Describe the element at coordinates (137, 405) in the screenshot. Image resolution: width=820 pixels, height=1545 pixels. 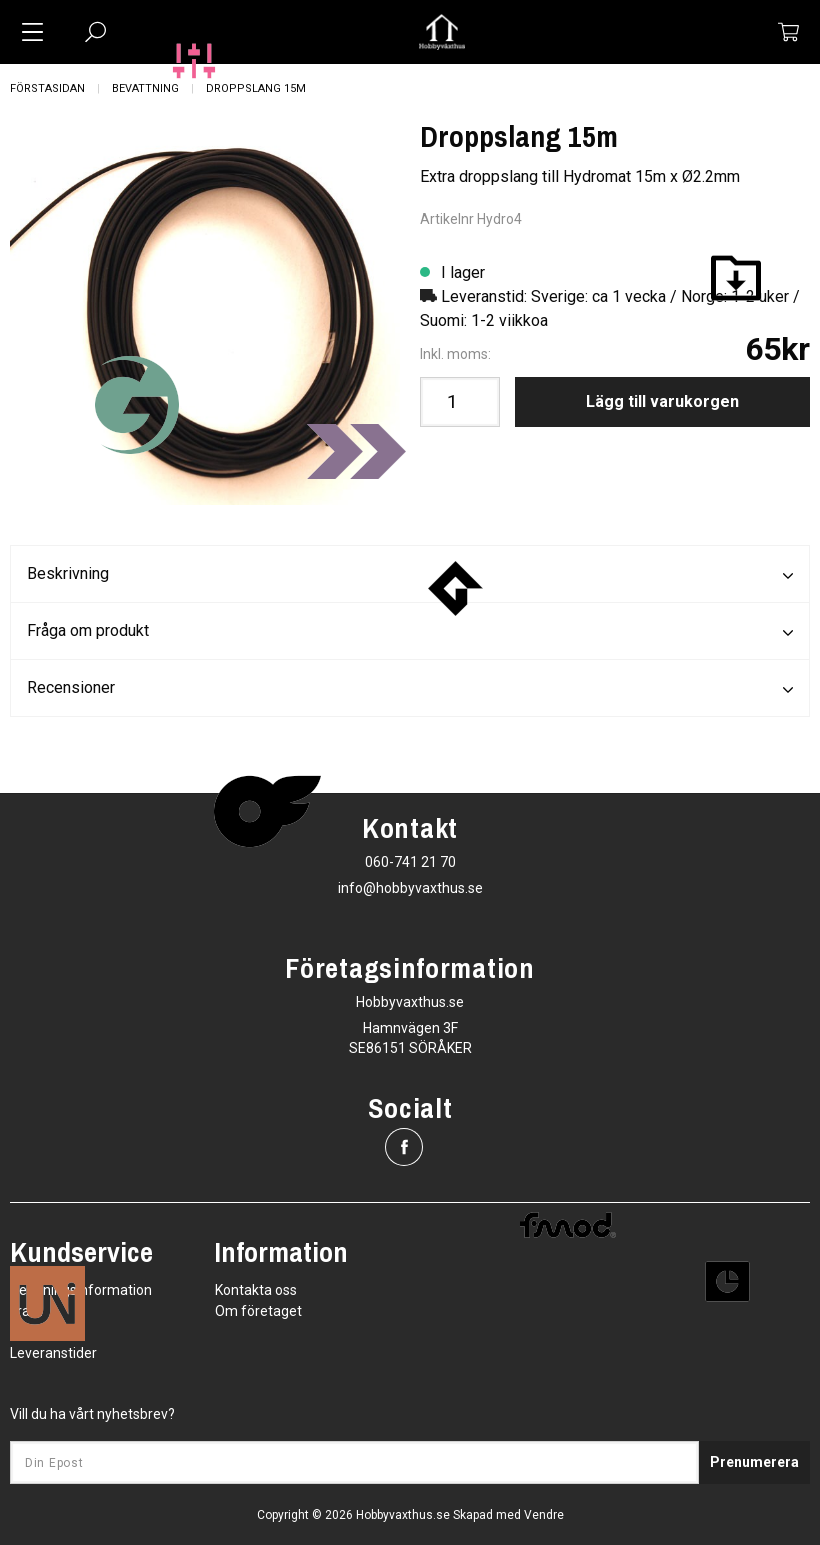
I see `gcore brand logo` at that location.